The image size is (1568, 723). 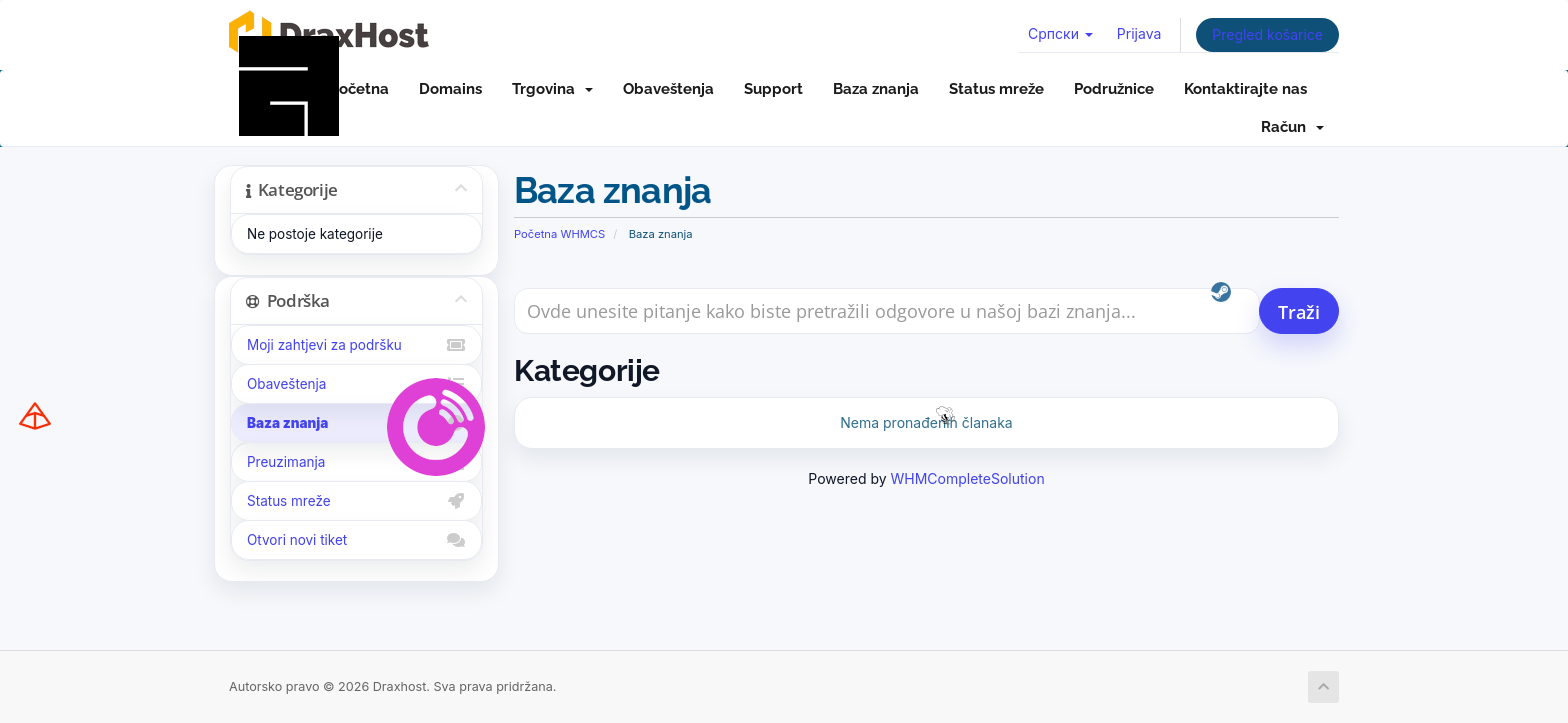 What do you see at coordinates (289, 86) in the screenshot?
I see `awesomewm window manager logo` at bounding box center [289, 86].